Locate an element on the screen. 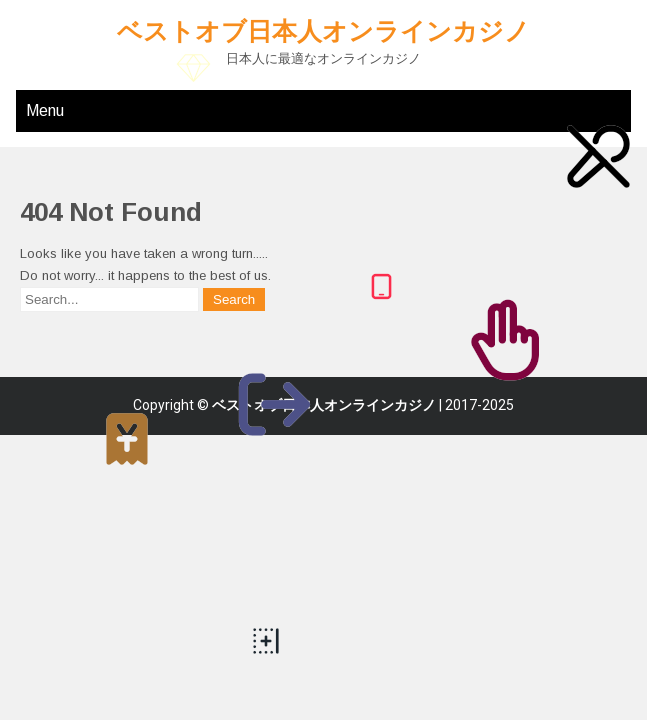 The width and height of the screenshot is (647, 720). log out of your account is located at coordinates (274, 404).